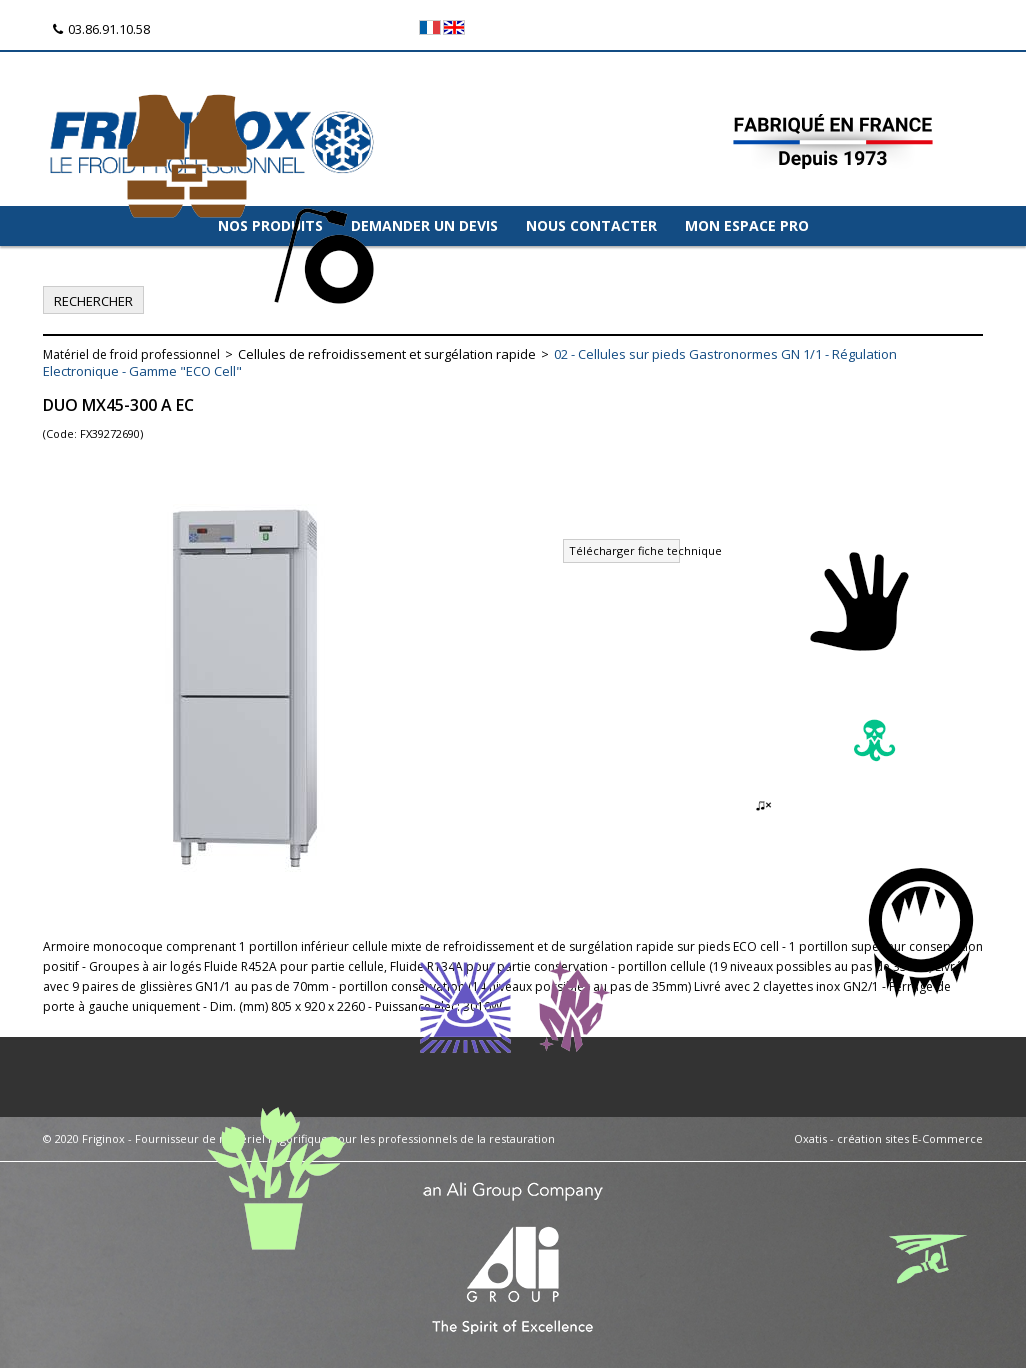  I want to click on equip a frost ring item, so click(921, 933).